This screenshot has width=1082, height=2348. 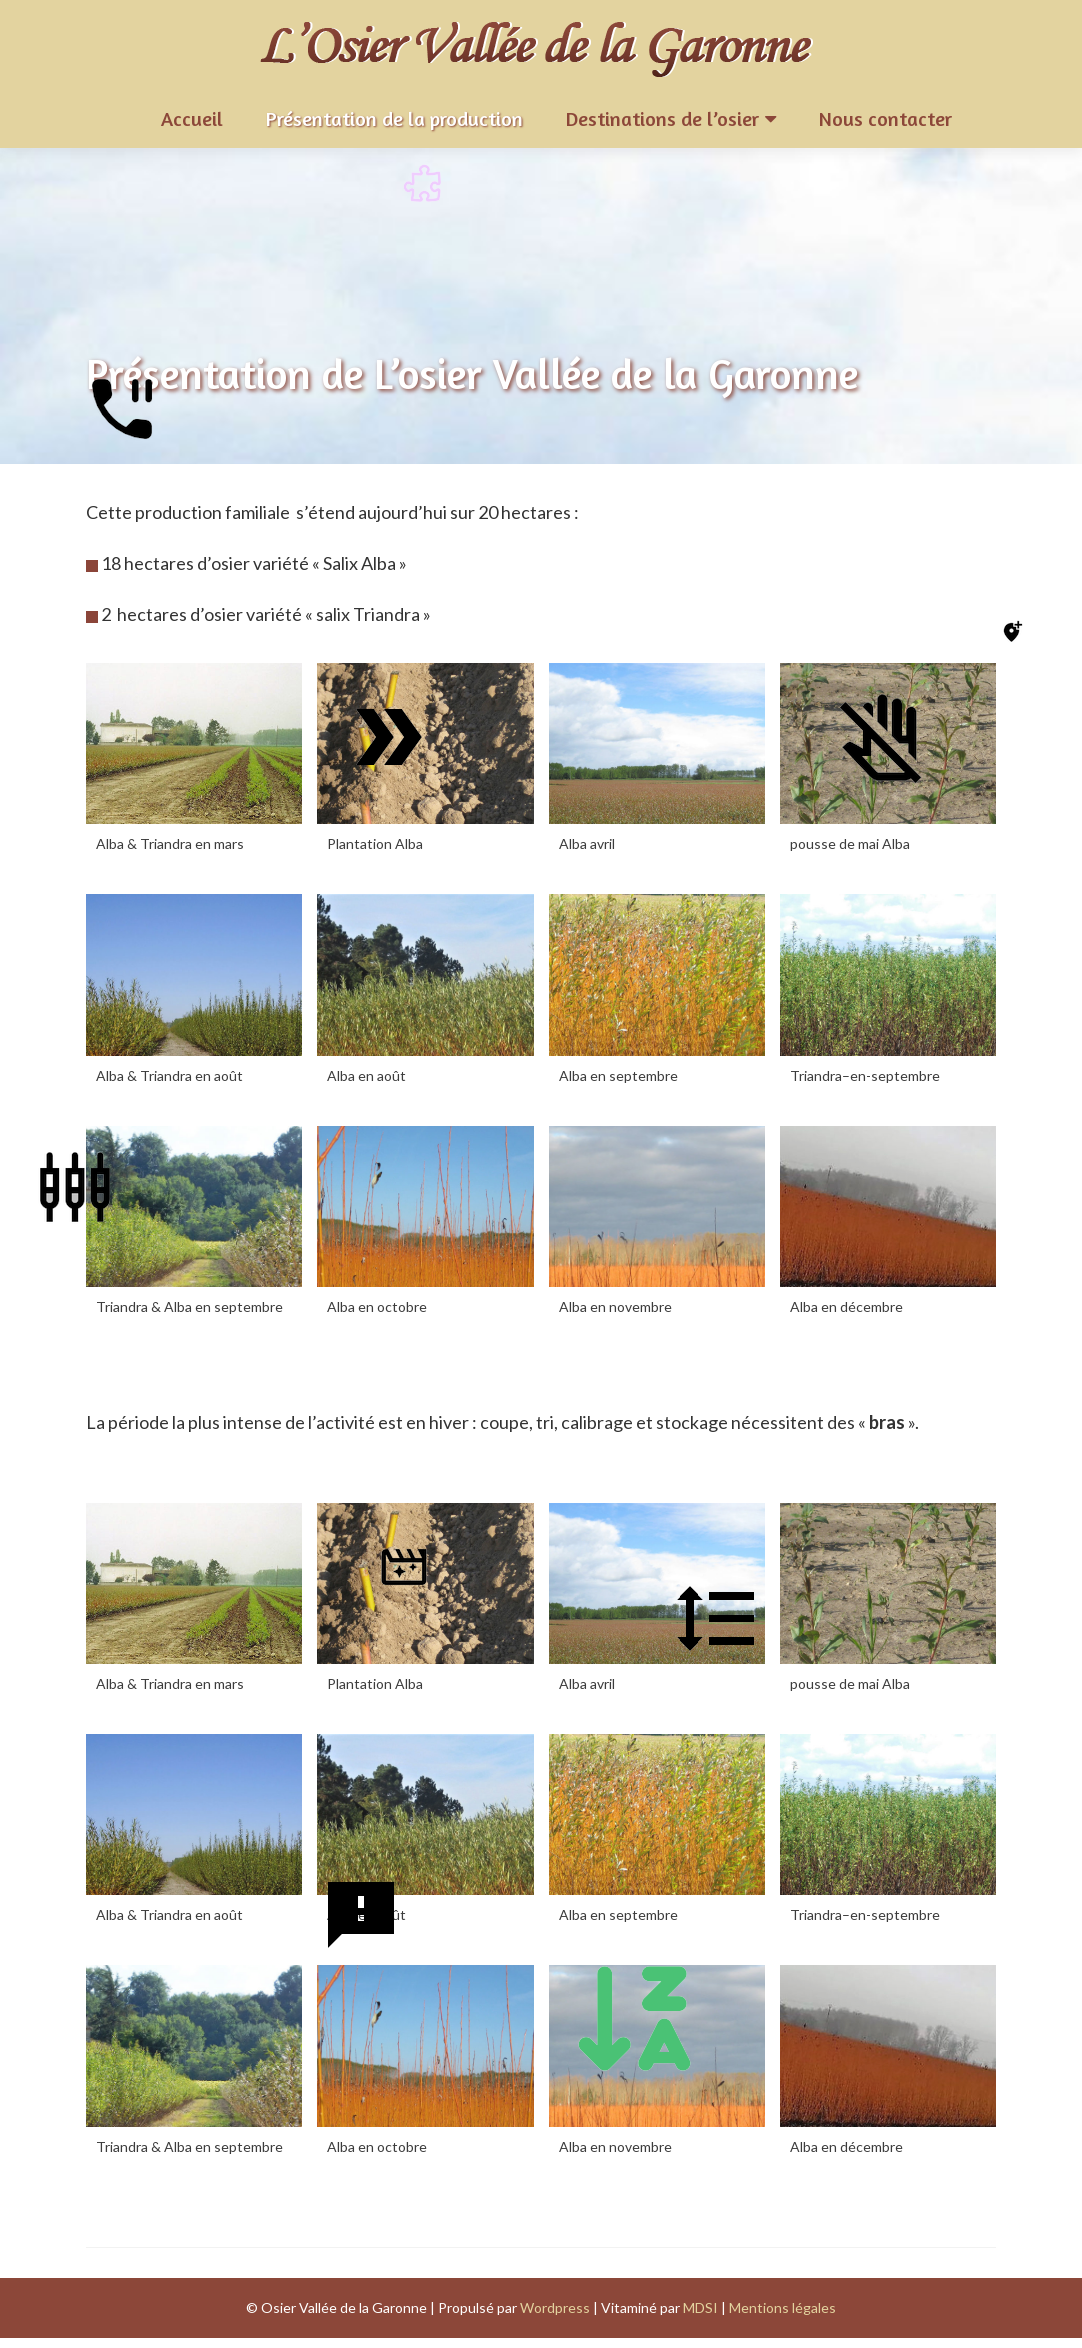 What do you see at coordinates (75, 1187) in the screenshot?
I see `configure audio/video input settings` at bounding box center [75, 1187].